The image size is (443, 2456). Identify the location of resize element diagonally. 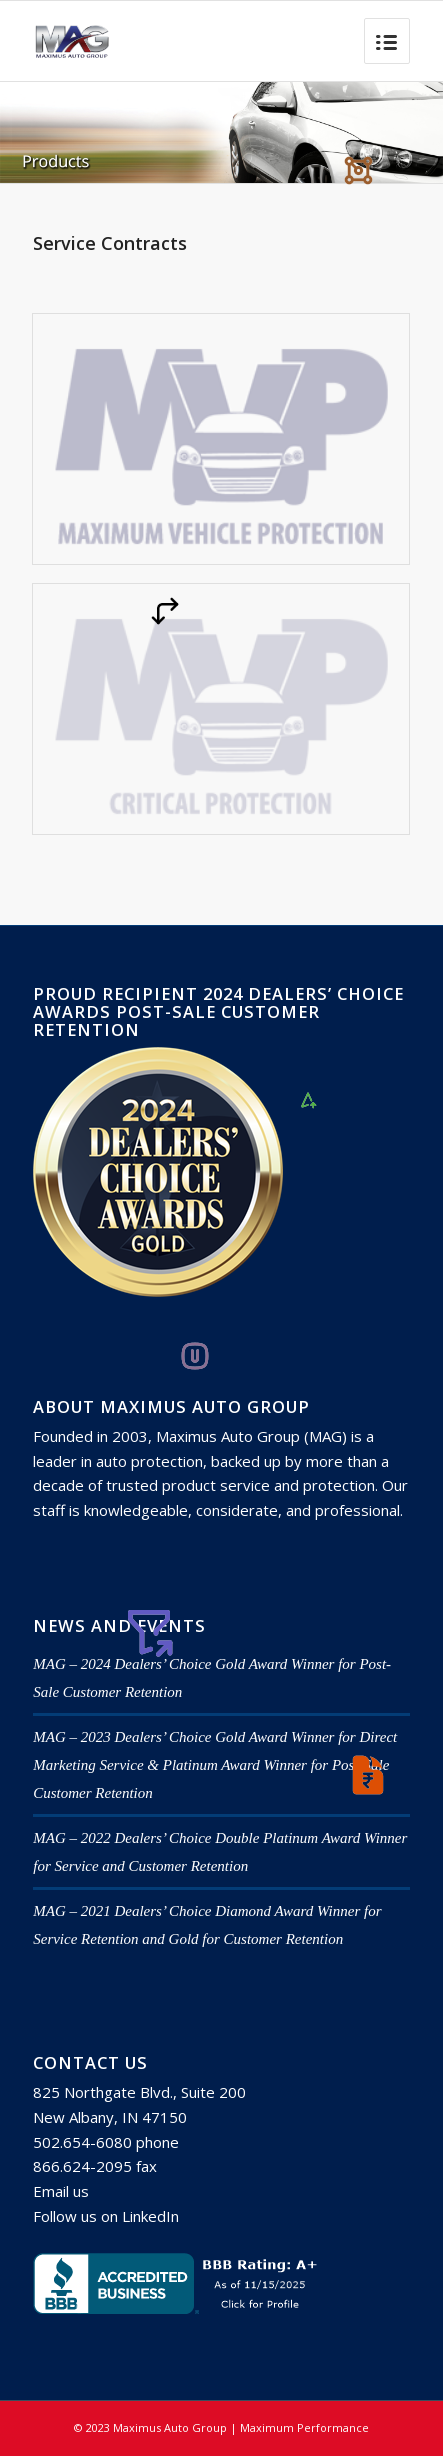
(165, 611).